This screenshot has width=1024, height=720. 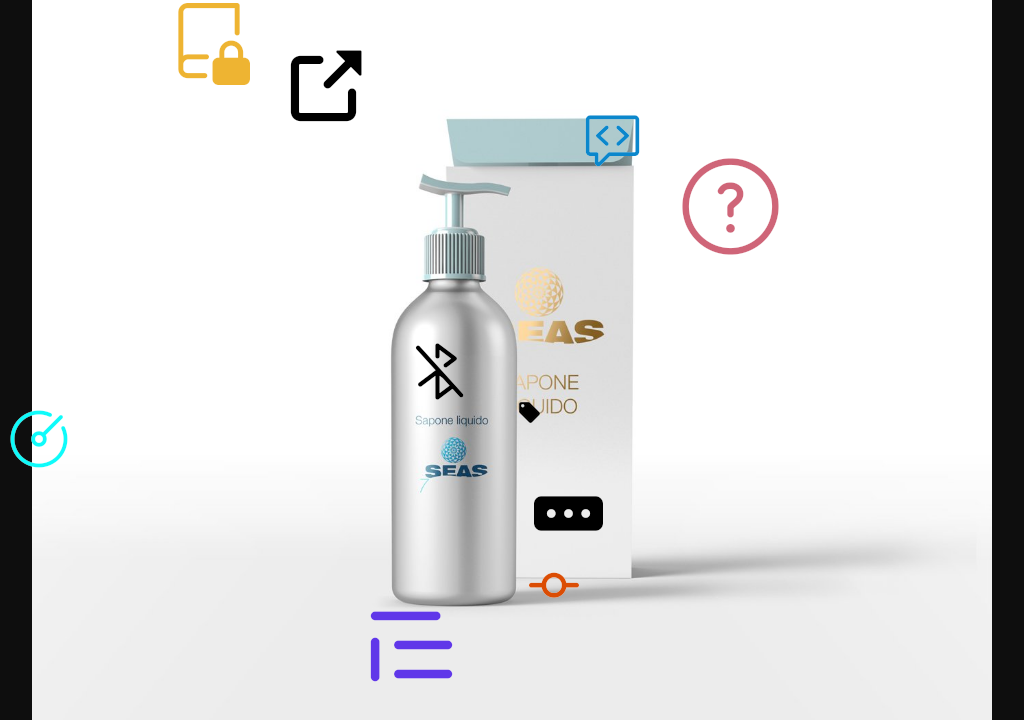 What do you see at coordinates (39, 439) in the screenshot?
I see `view performance metrics or usage statistics` at bounding box center [39, 439].